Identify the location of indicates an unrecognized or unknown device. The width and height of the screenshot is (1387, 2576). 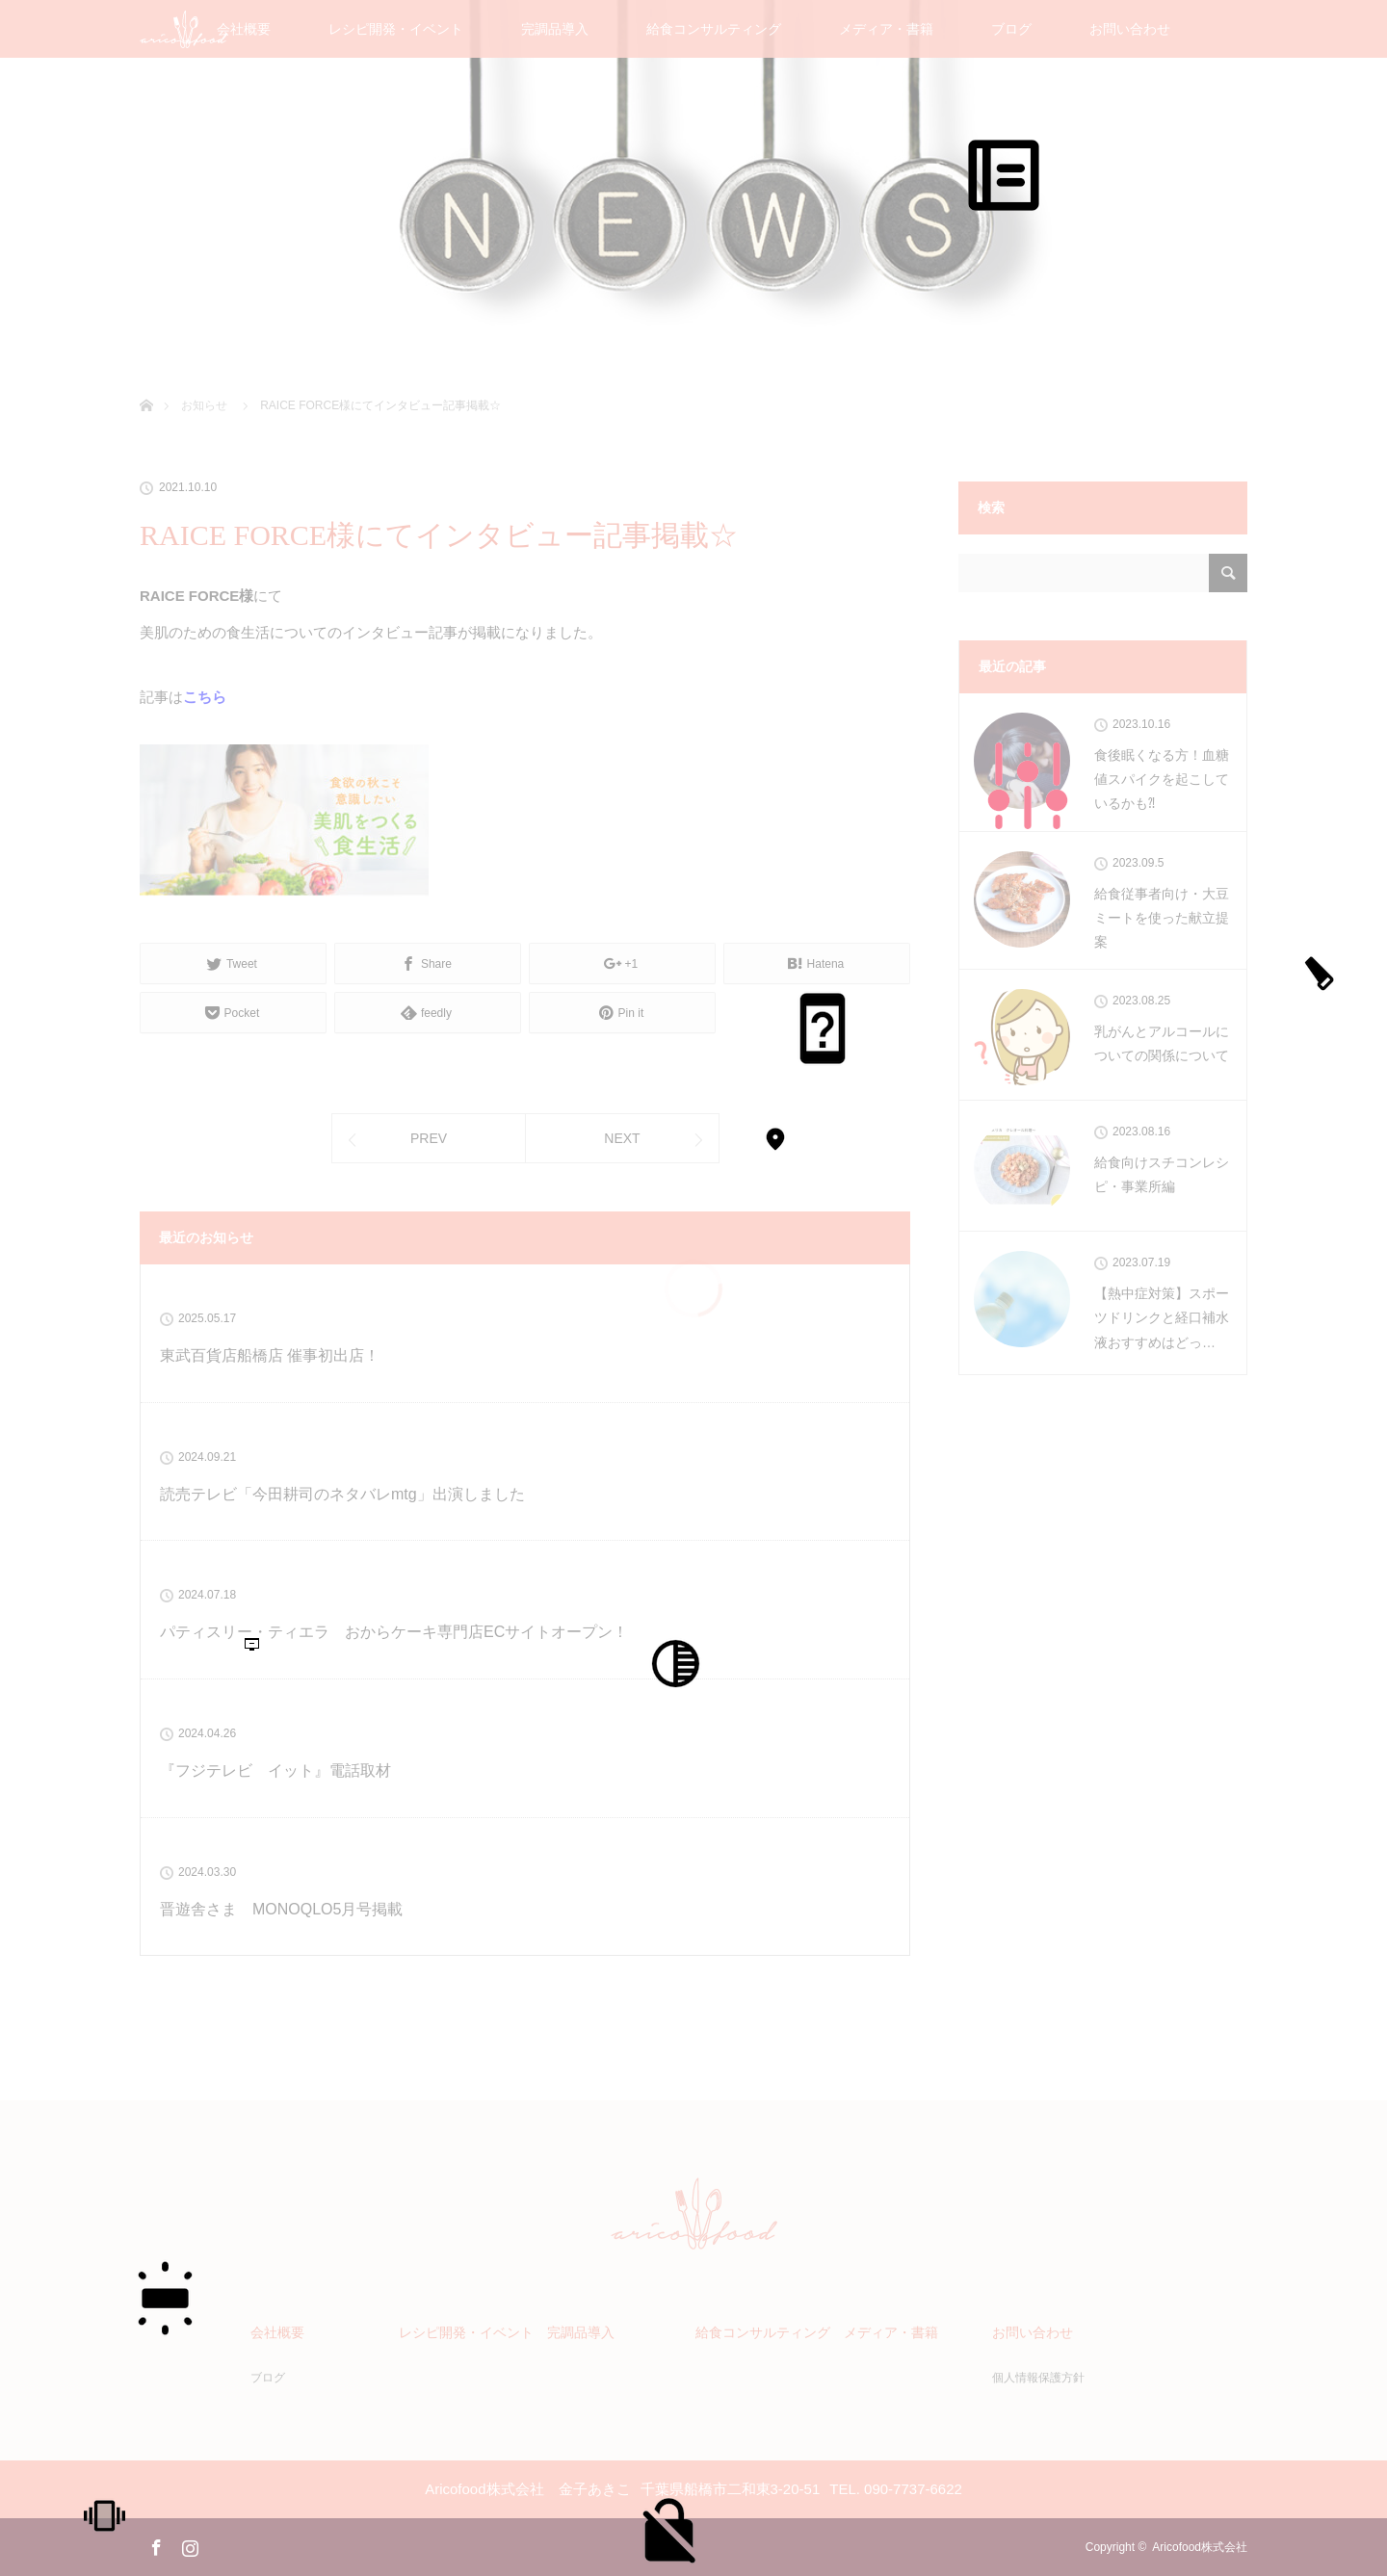
(823, 1028).